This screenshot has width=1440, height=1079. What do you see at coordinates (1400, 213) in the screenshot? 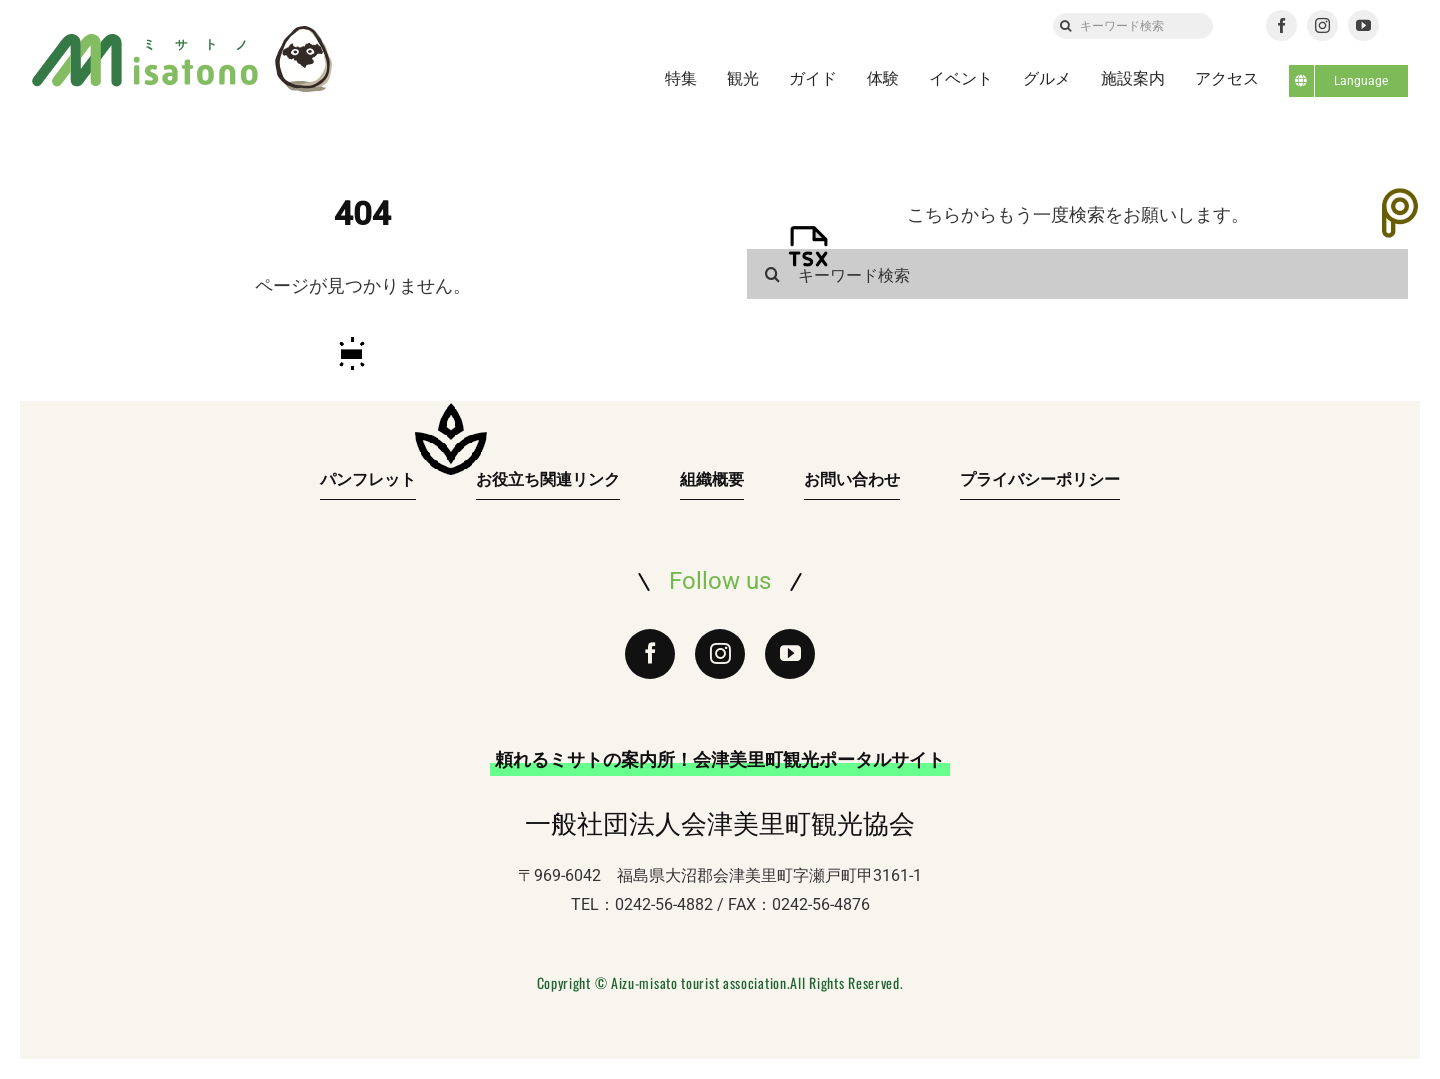
I see `open picsart photo editing app` at bounding box center [1400, 213].